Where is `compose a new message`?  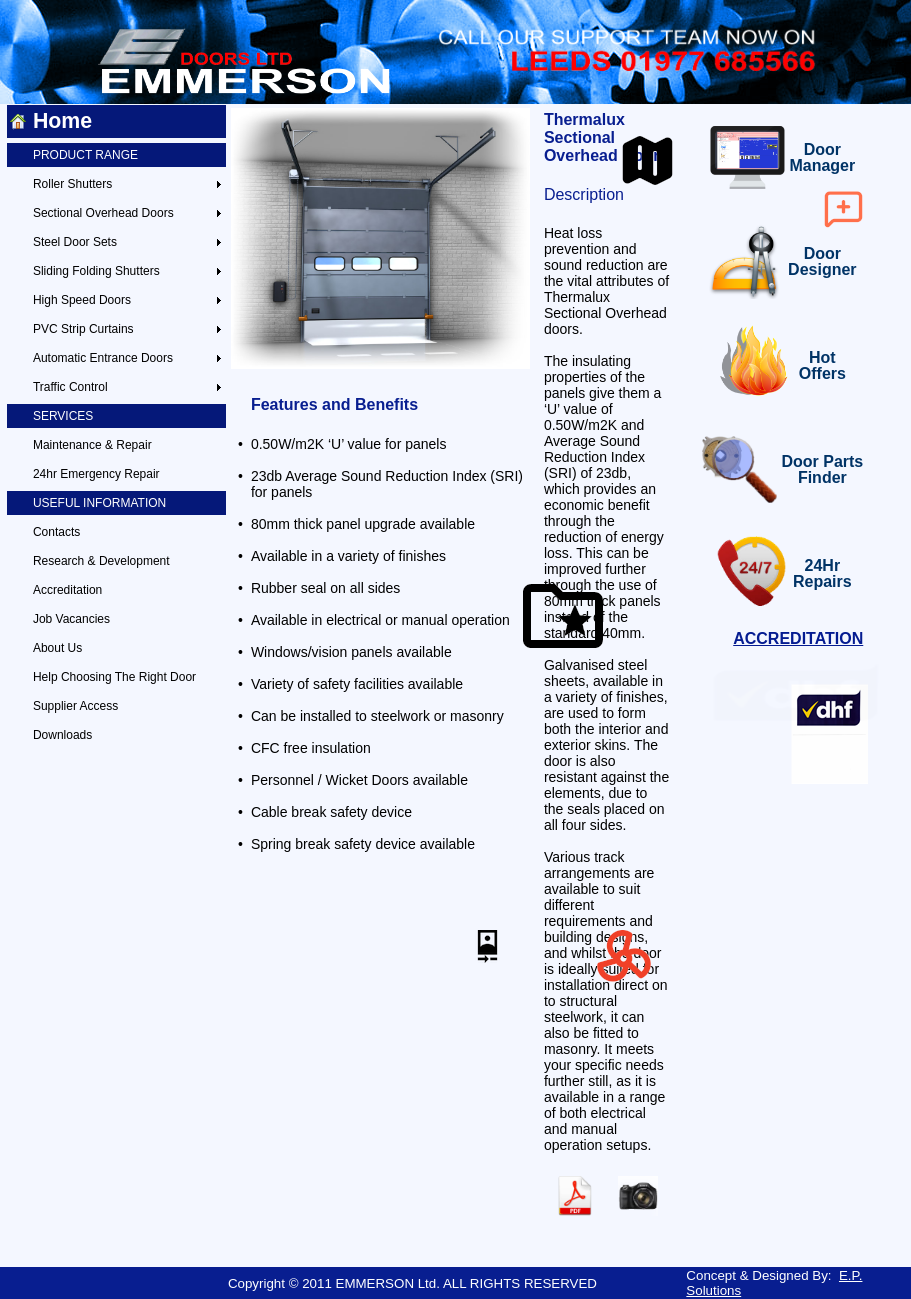
compose a new message is located at coordinates (843, 208).